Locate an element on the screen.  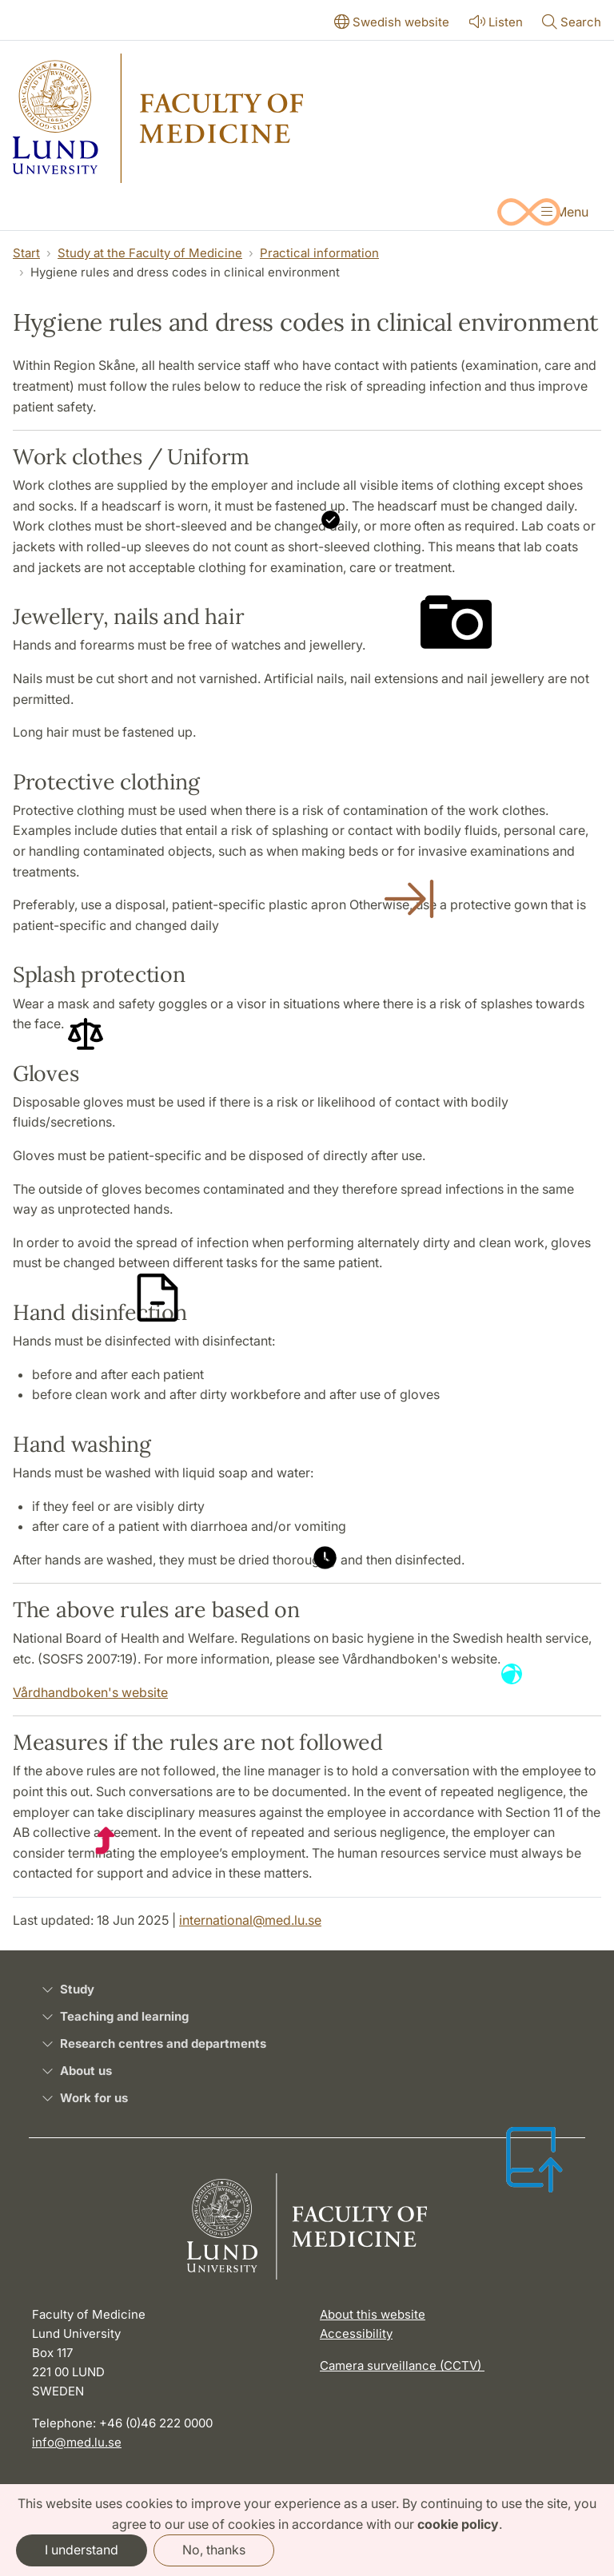
push changes to a repository is located at coordinates (531, 2160).